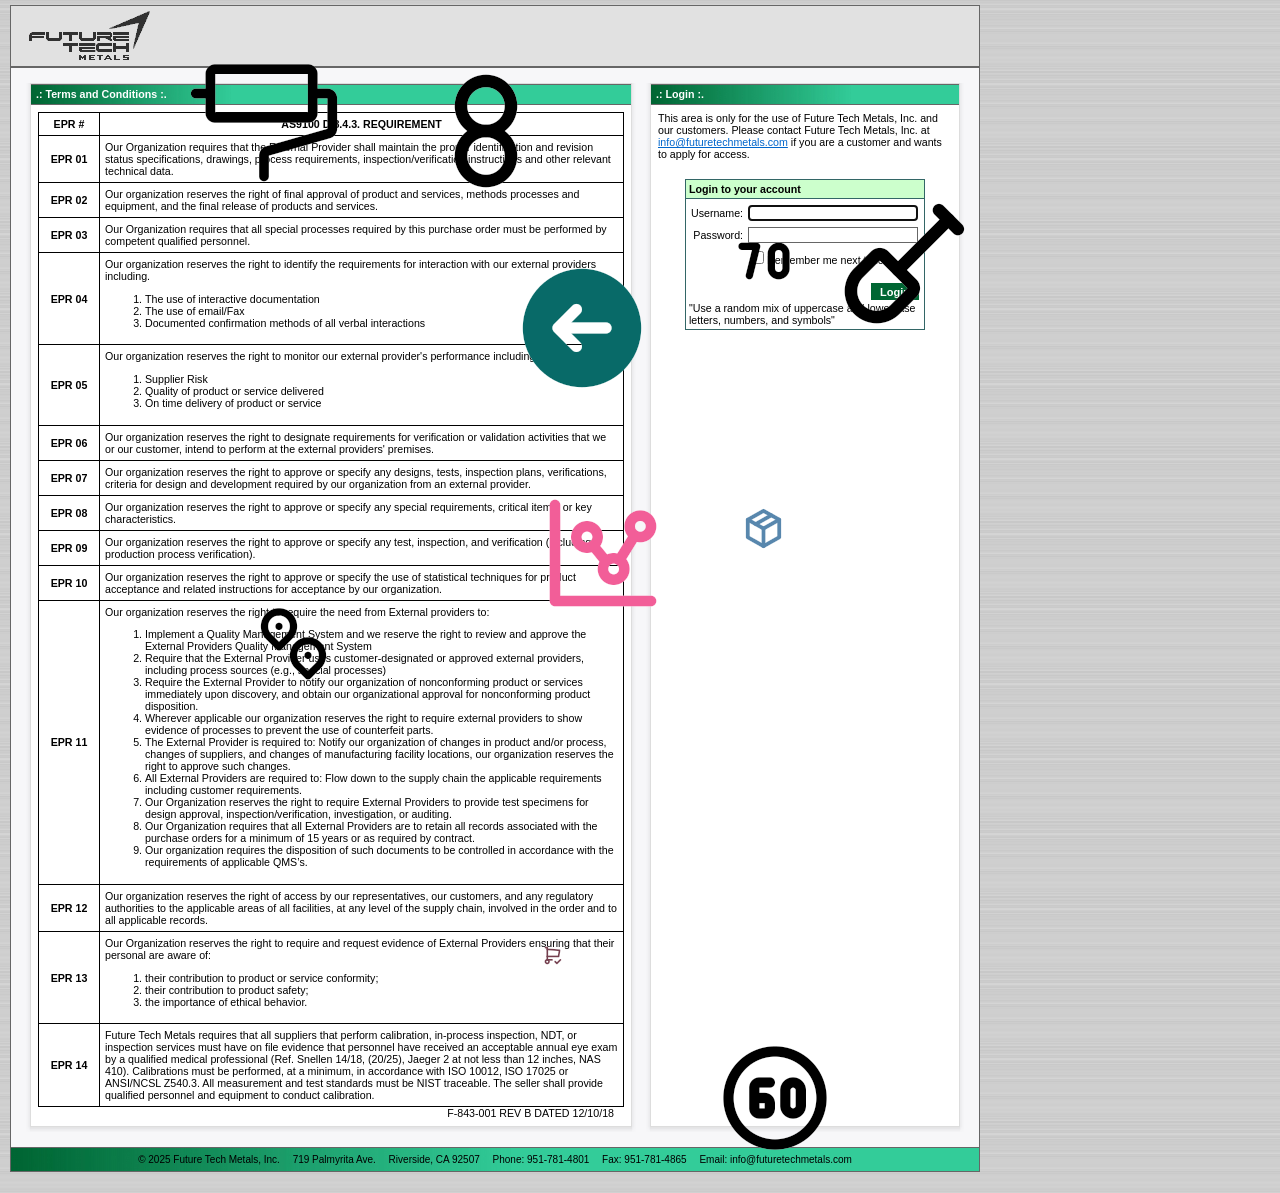 The image size is (1280, 1193). I want to click on view multiple saved locations, so click(293, 644).